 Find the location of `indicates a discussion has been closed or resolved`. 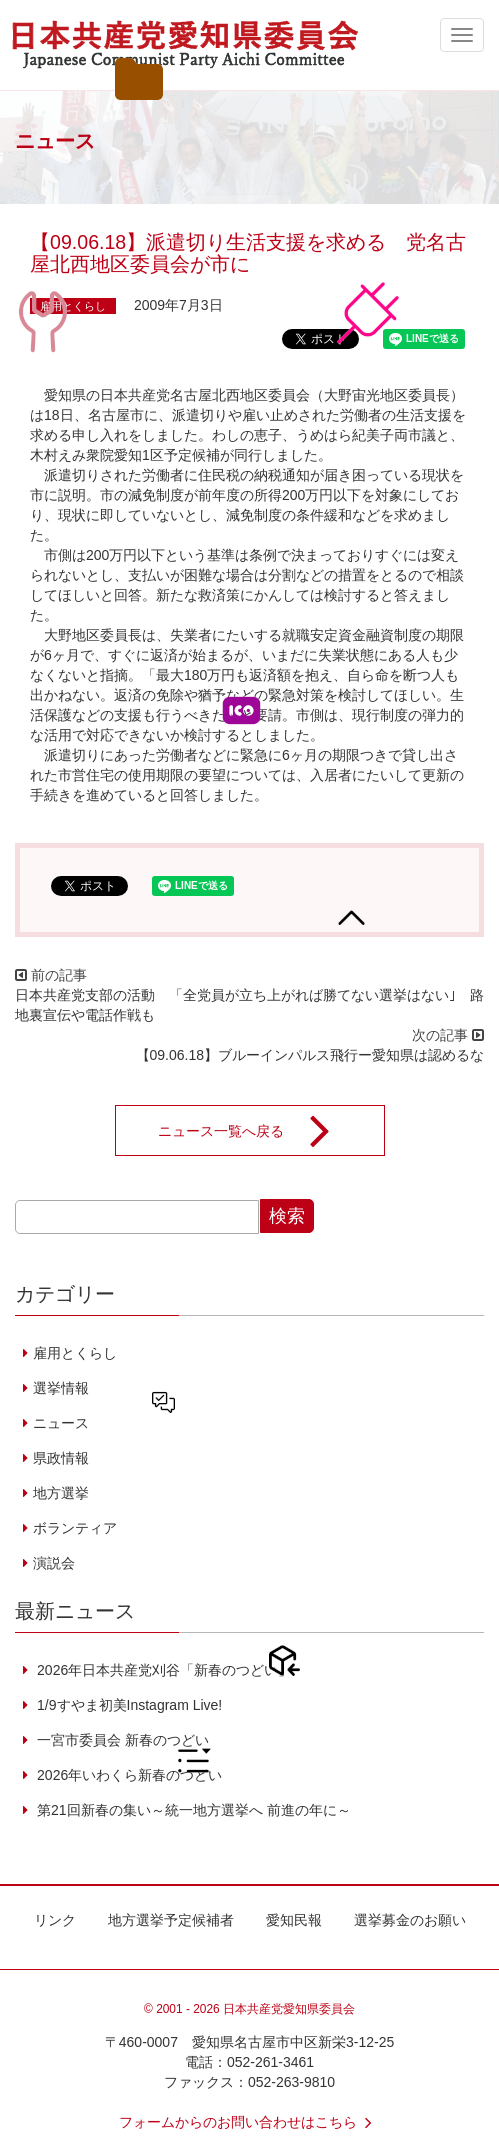

indicates a discussion has been closed or resolved is located at coordinates (163, 1402).